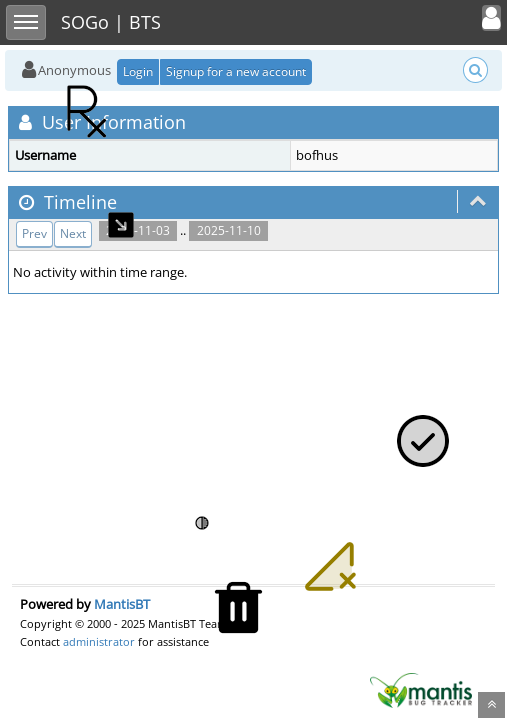  I want to click on view prescription details, so click(84, 111).